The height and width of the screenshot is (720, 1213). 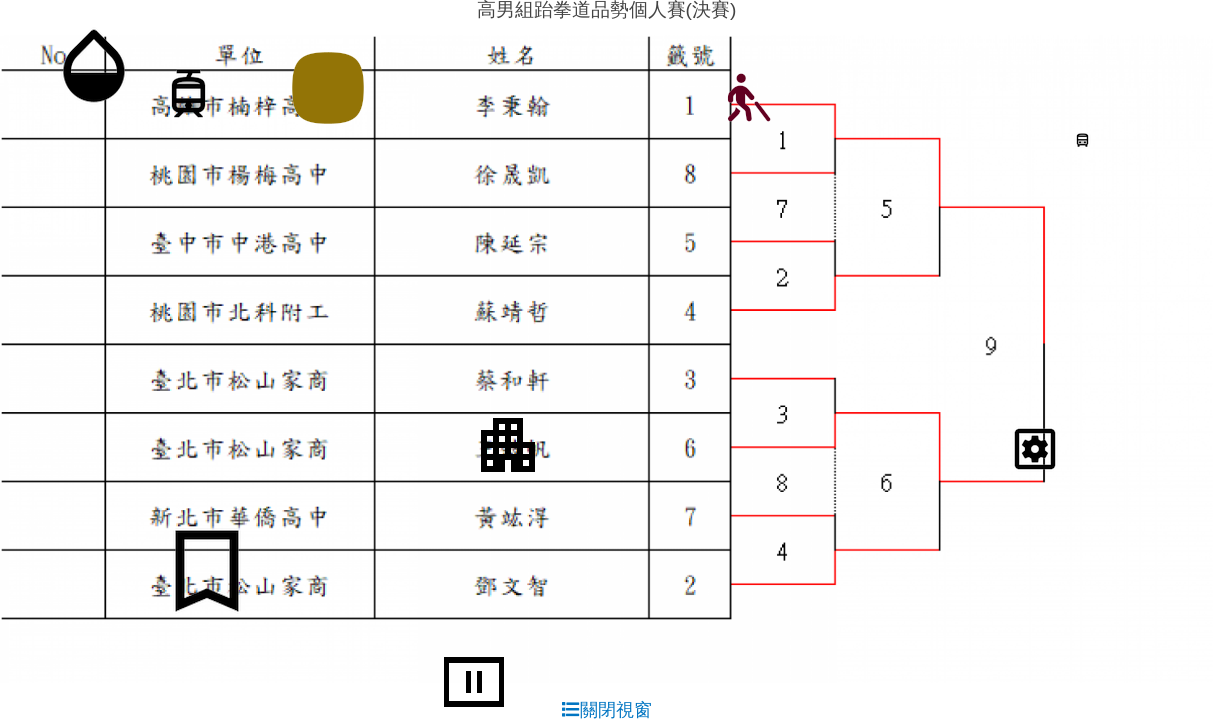 I want to click on bookmark this item, so click(x=207, y=571).